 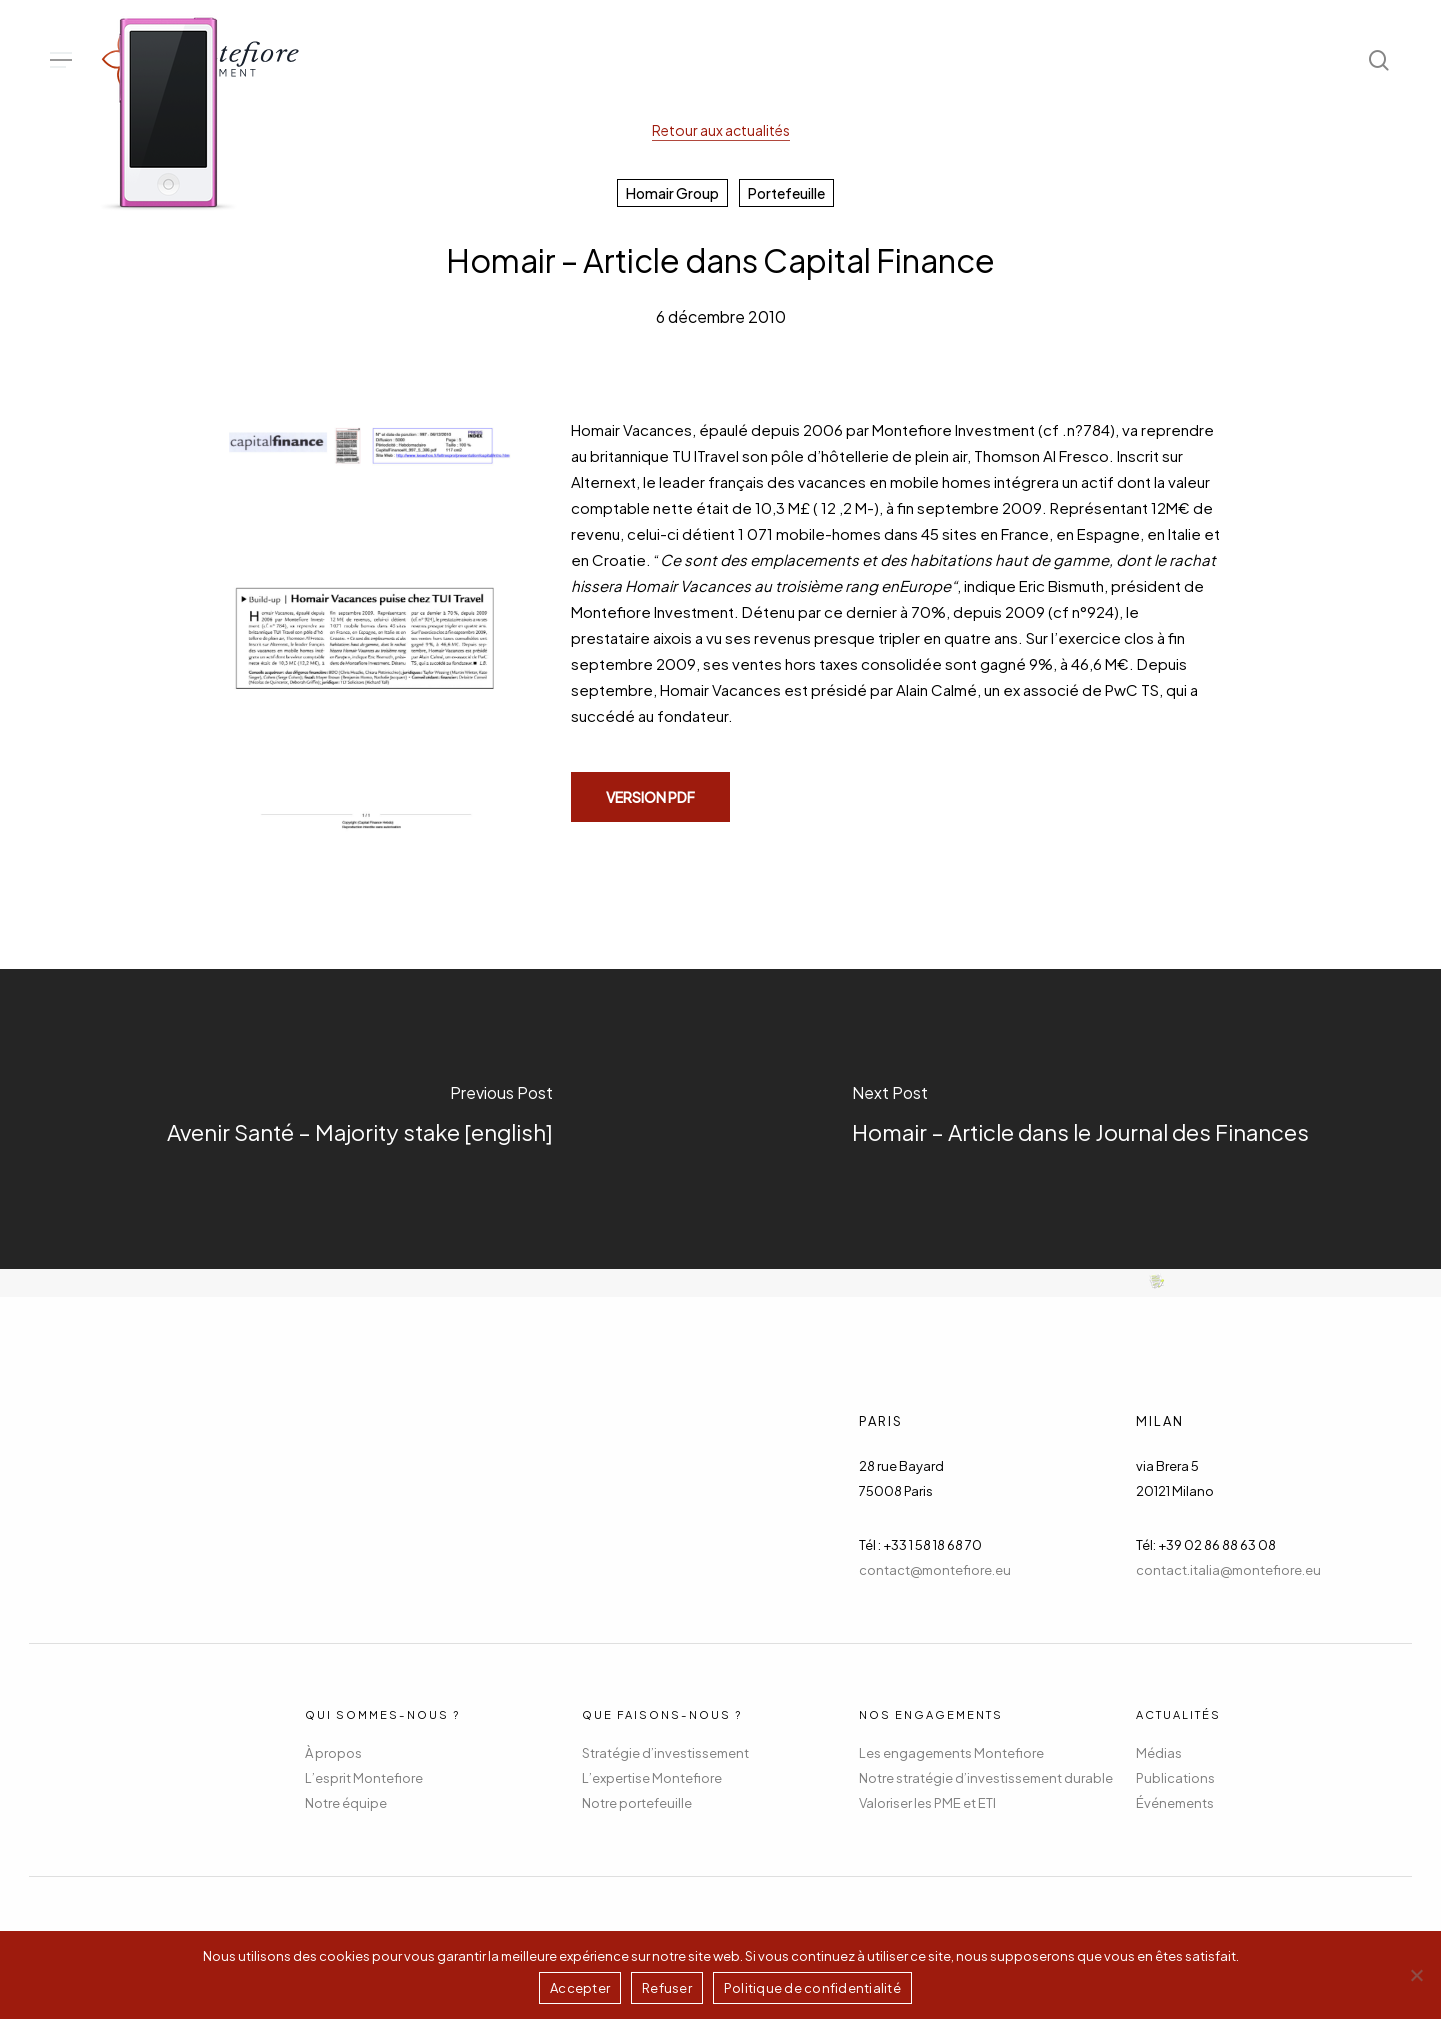 I want to click on summarize or highlight key points in a document, so click(x=1157, y=1281).